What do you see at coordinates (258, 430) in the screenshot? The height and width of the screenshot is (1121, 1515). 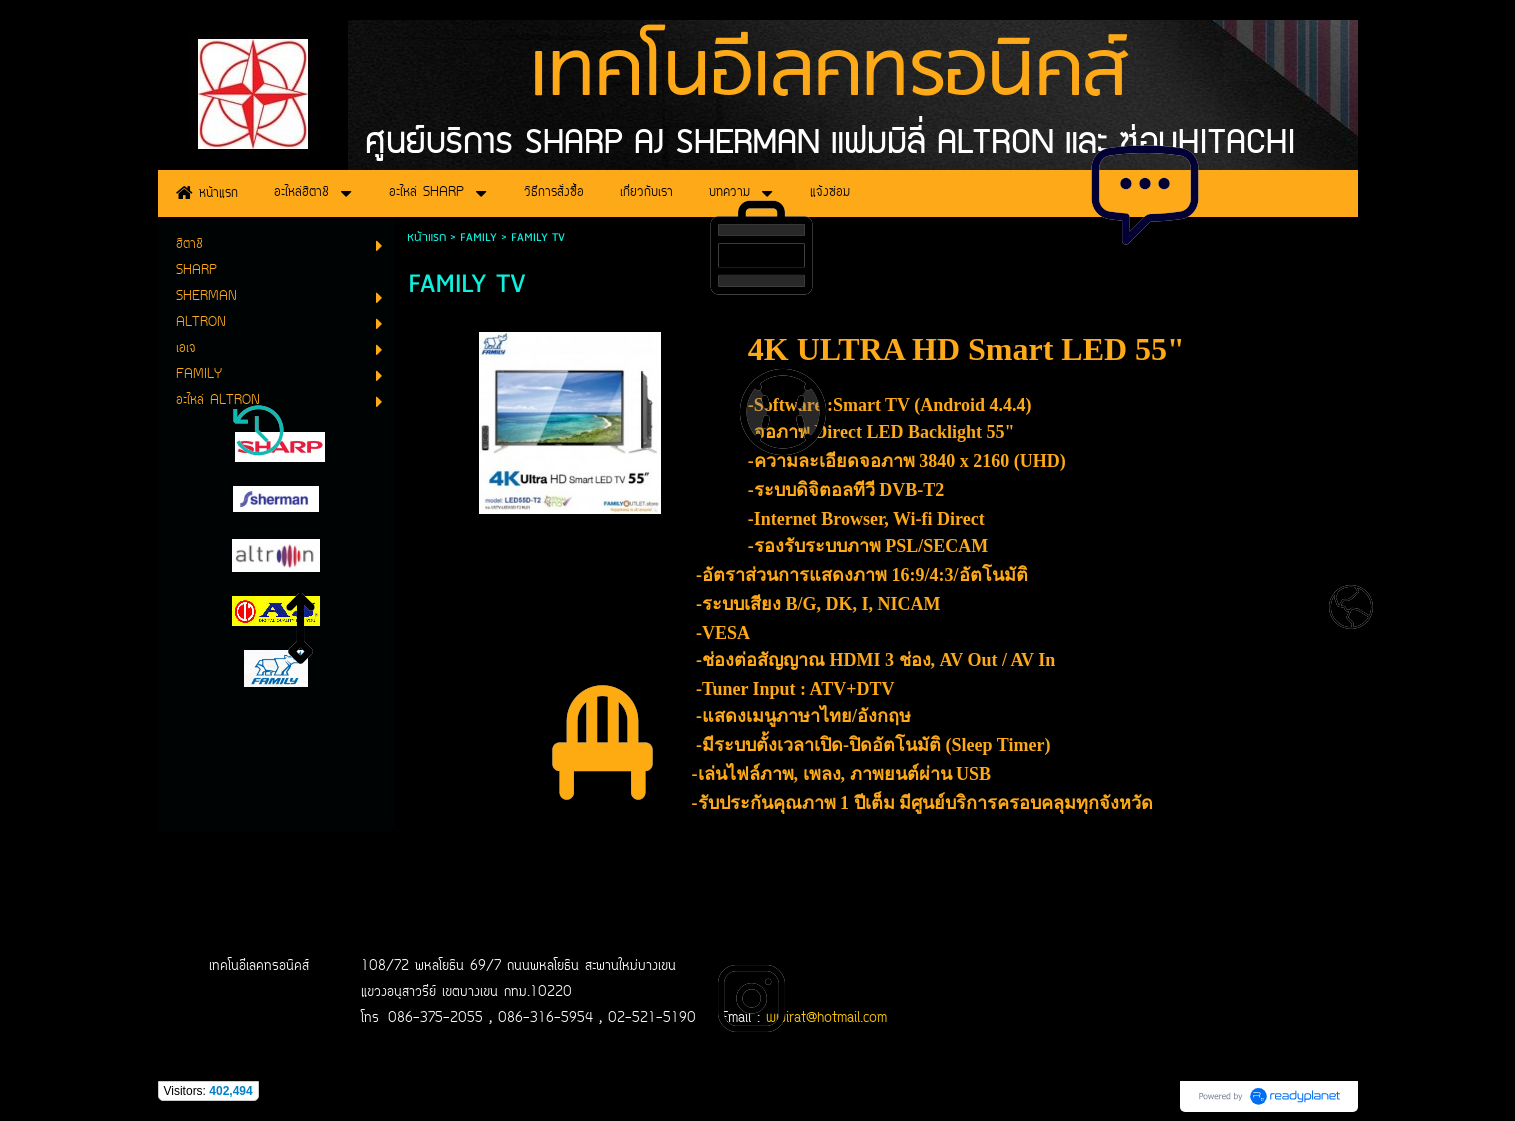 I see `view recent activity or history` at bounding box center [258, 430].